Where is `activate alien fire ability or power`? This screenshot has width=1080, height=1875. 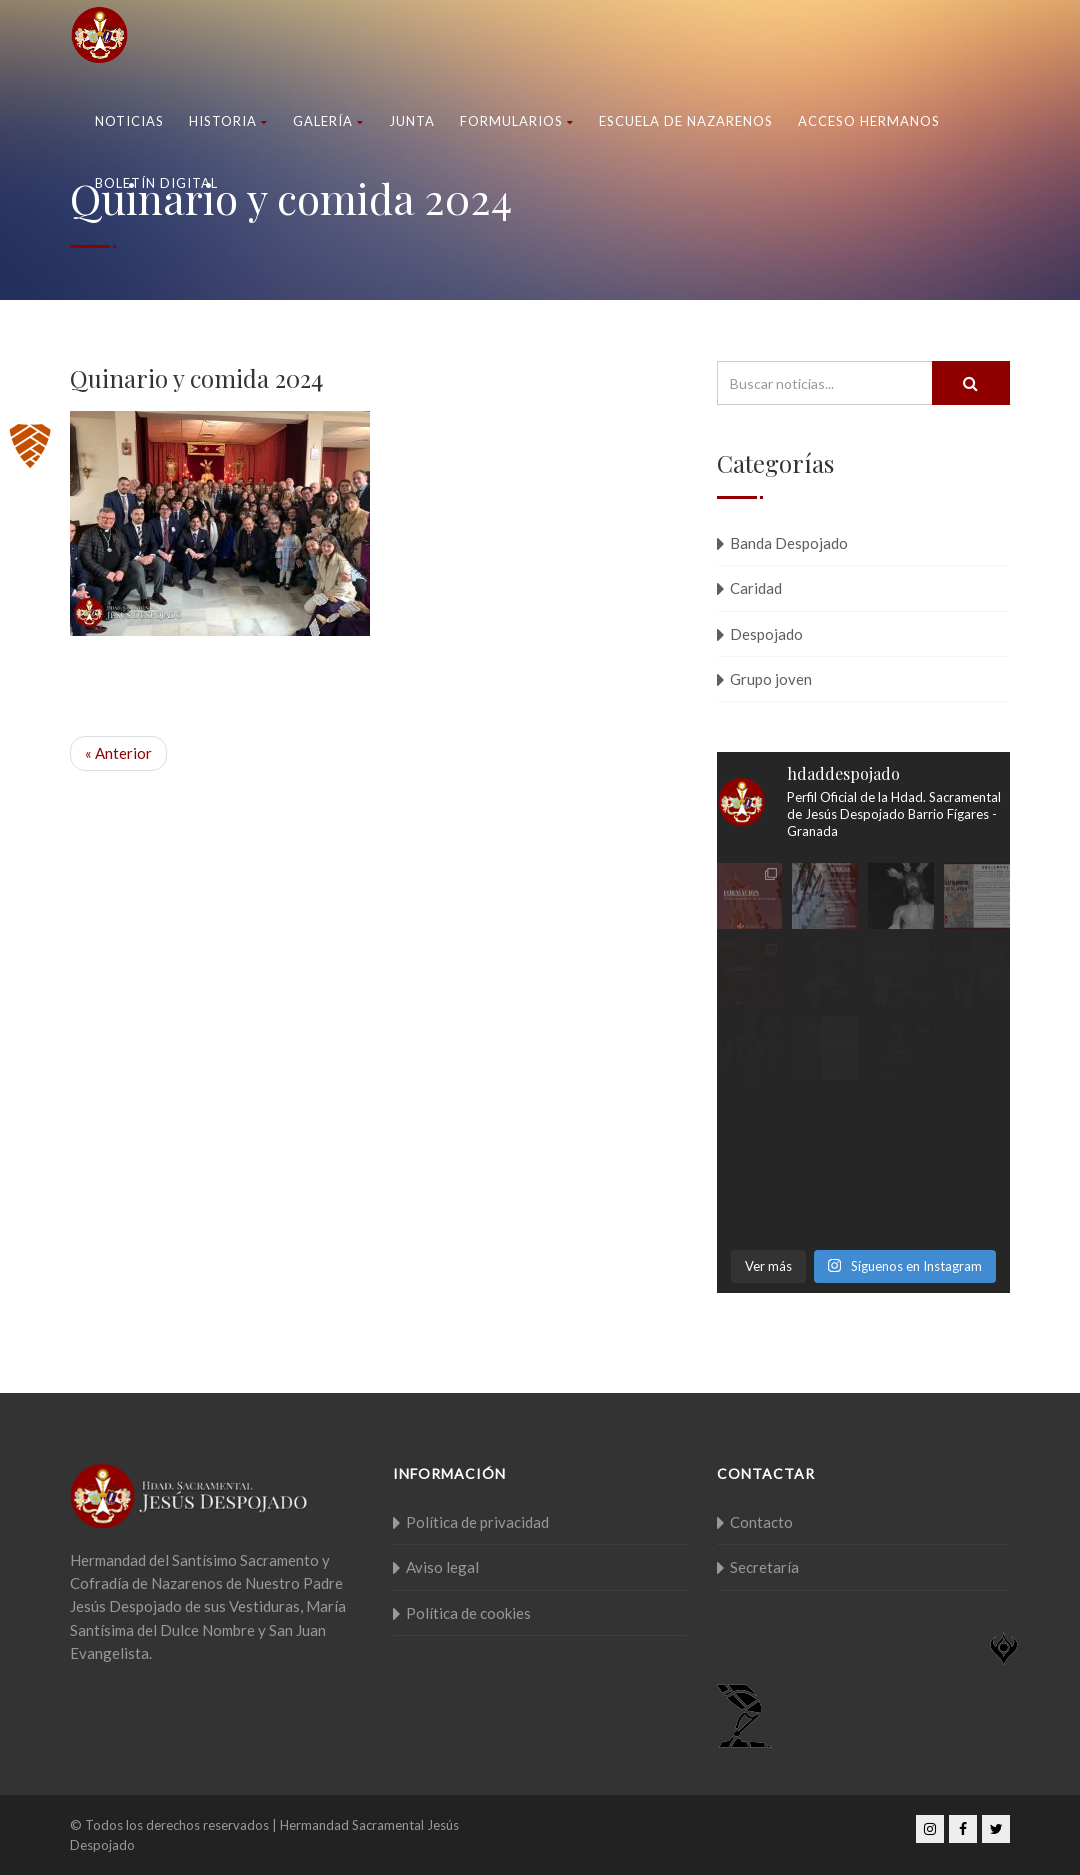 activate alien fire ability or power is located at coordinates (1003, 1648).